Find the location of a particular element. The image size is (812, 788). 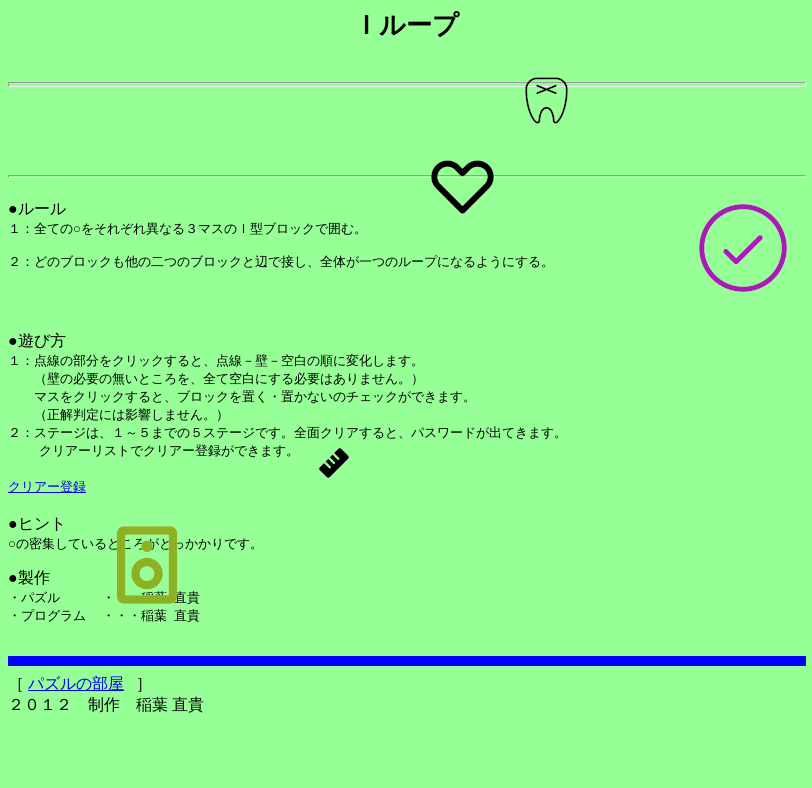

access measurement tools is located at coordinates (334, 463).